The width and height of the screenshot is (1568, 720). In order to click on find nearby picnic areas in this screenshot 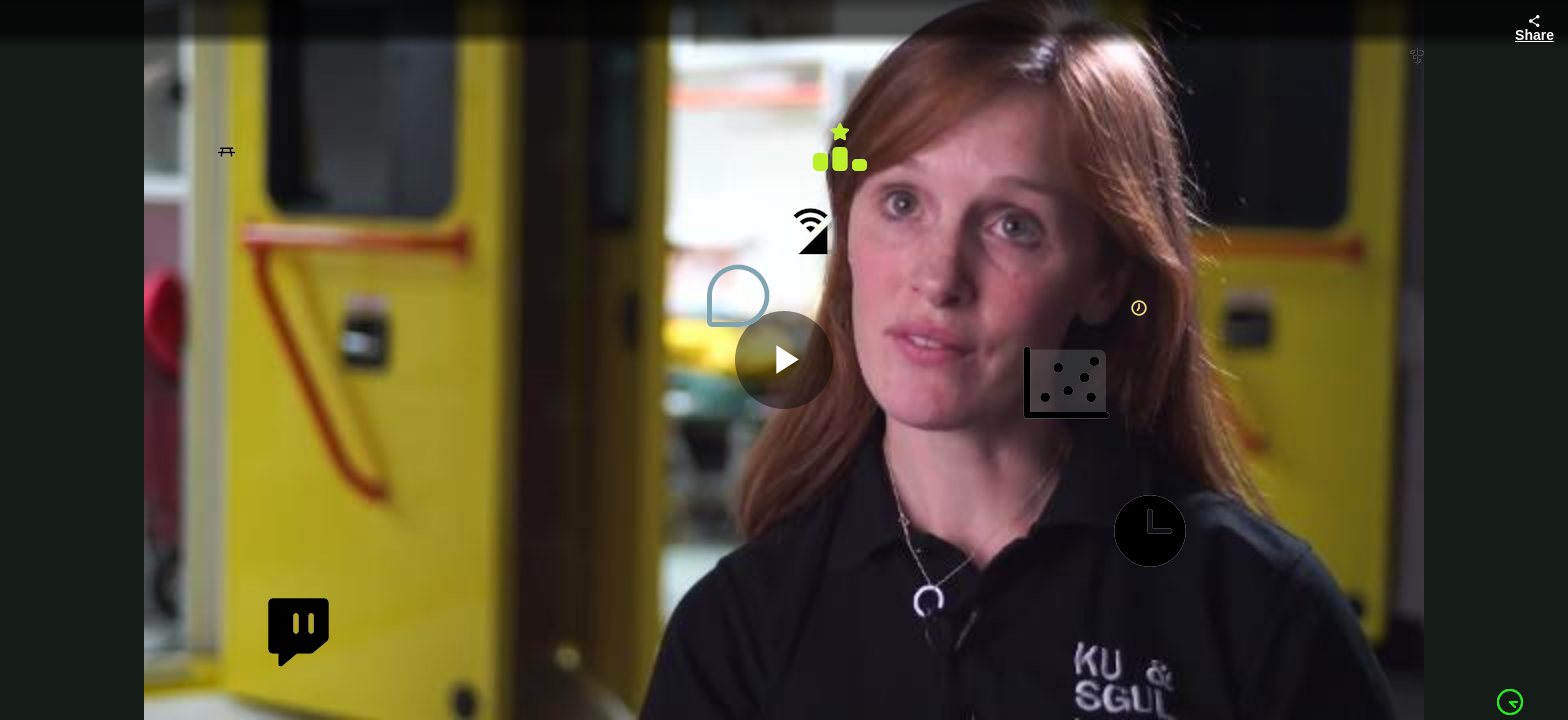, I will do `click(226, 152)`.